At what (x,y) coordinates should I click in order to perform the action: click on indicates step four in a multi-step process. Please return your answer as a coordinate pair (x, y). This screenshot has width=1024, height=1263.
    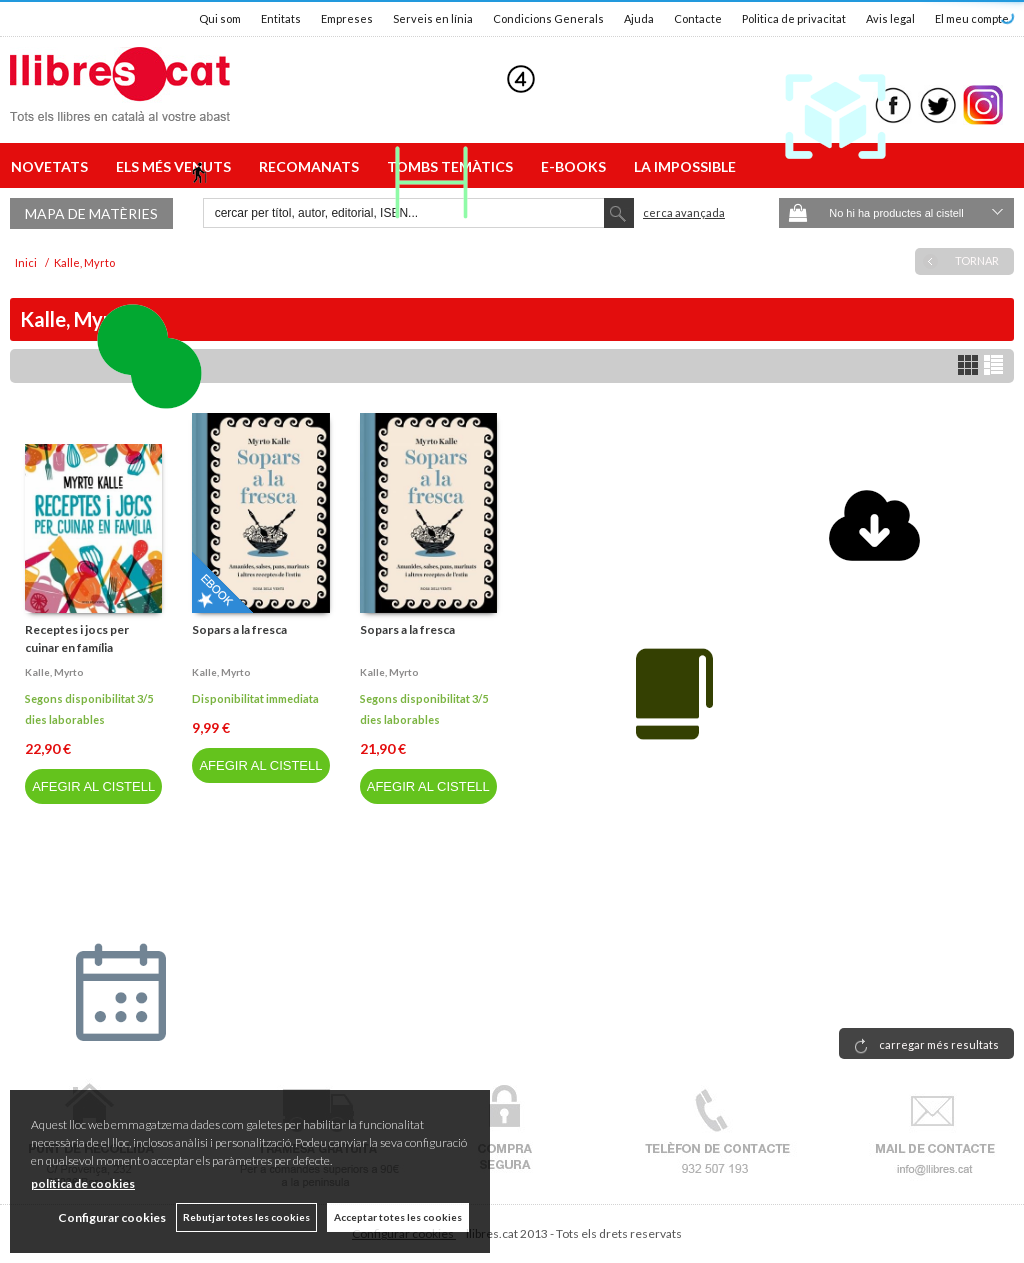
    Looking at the image, I should click on (521, 79).